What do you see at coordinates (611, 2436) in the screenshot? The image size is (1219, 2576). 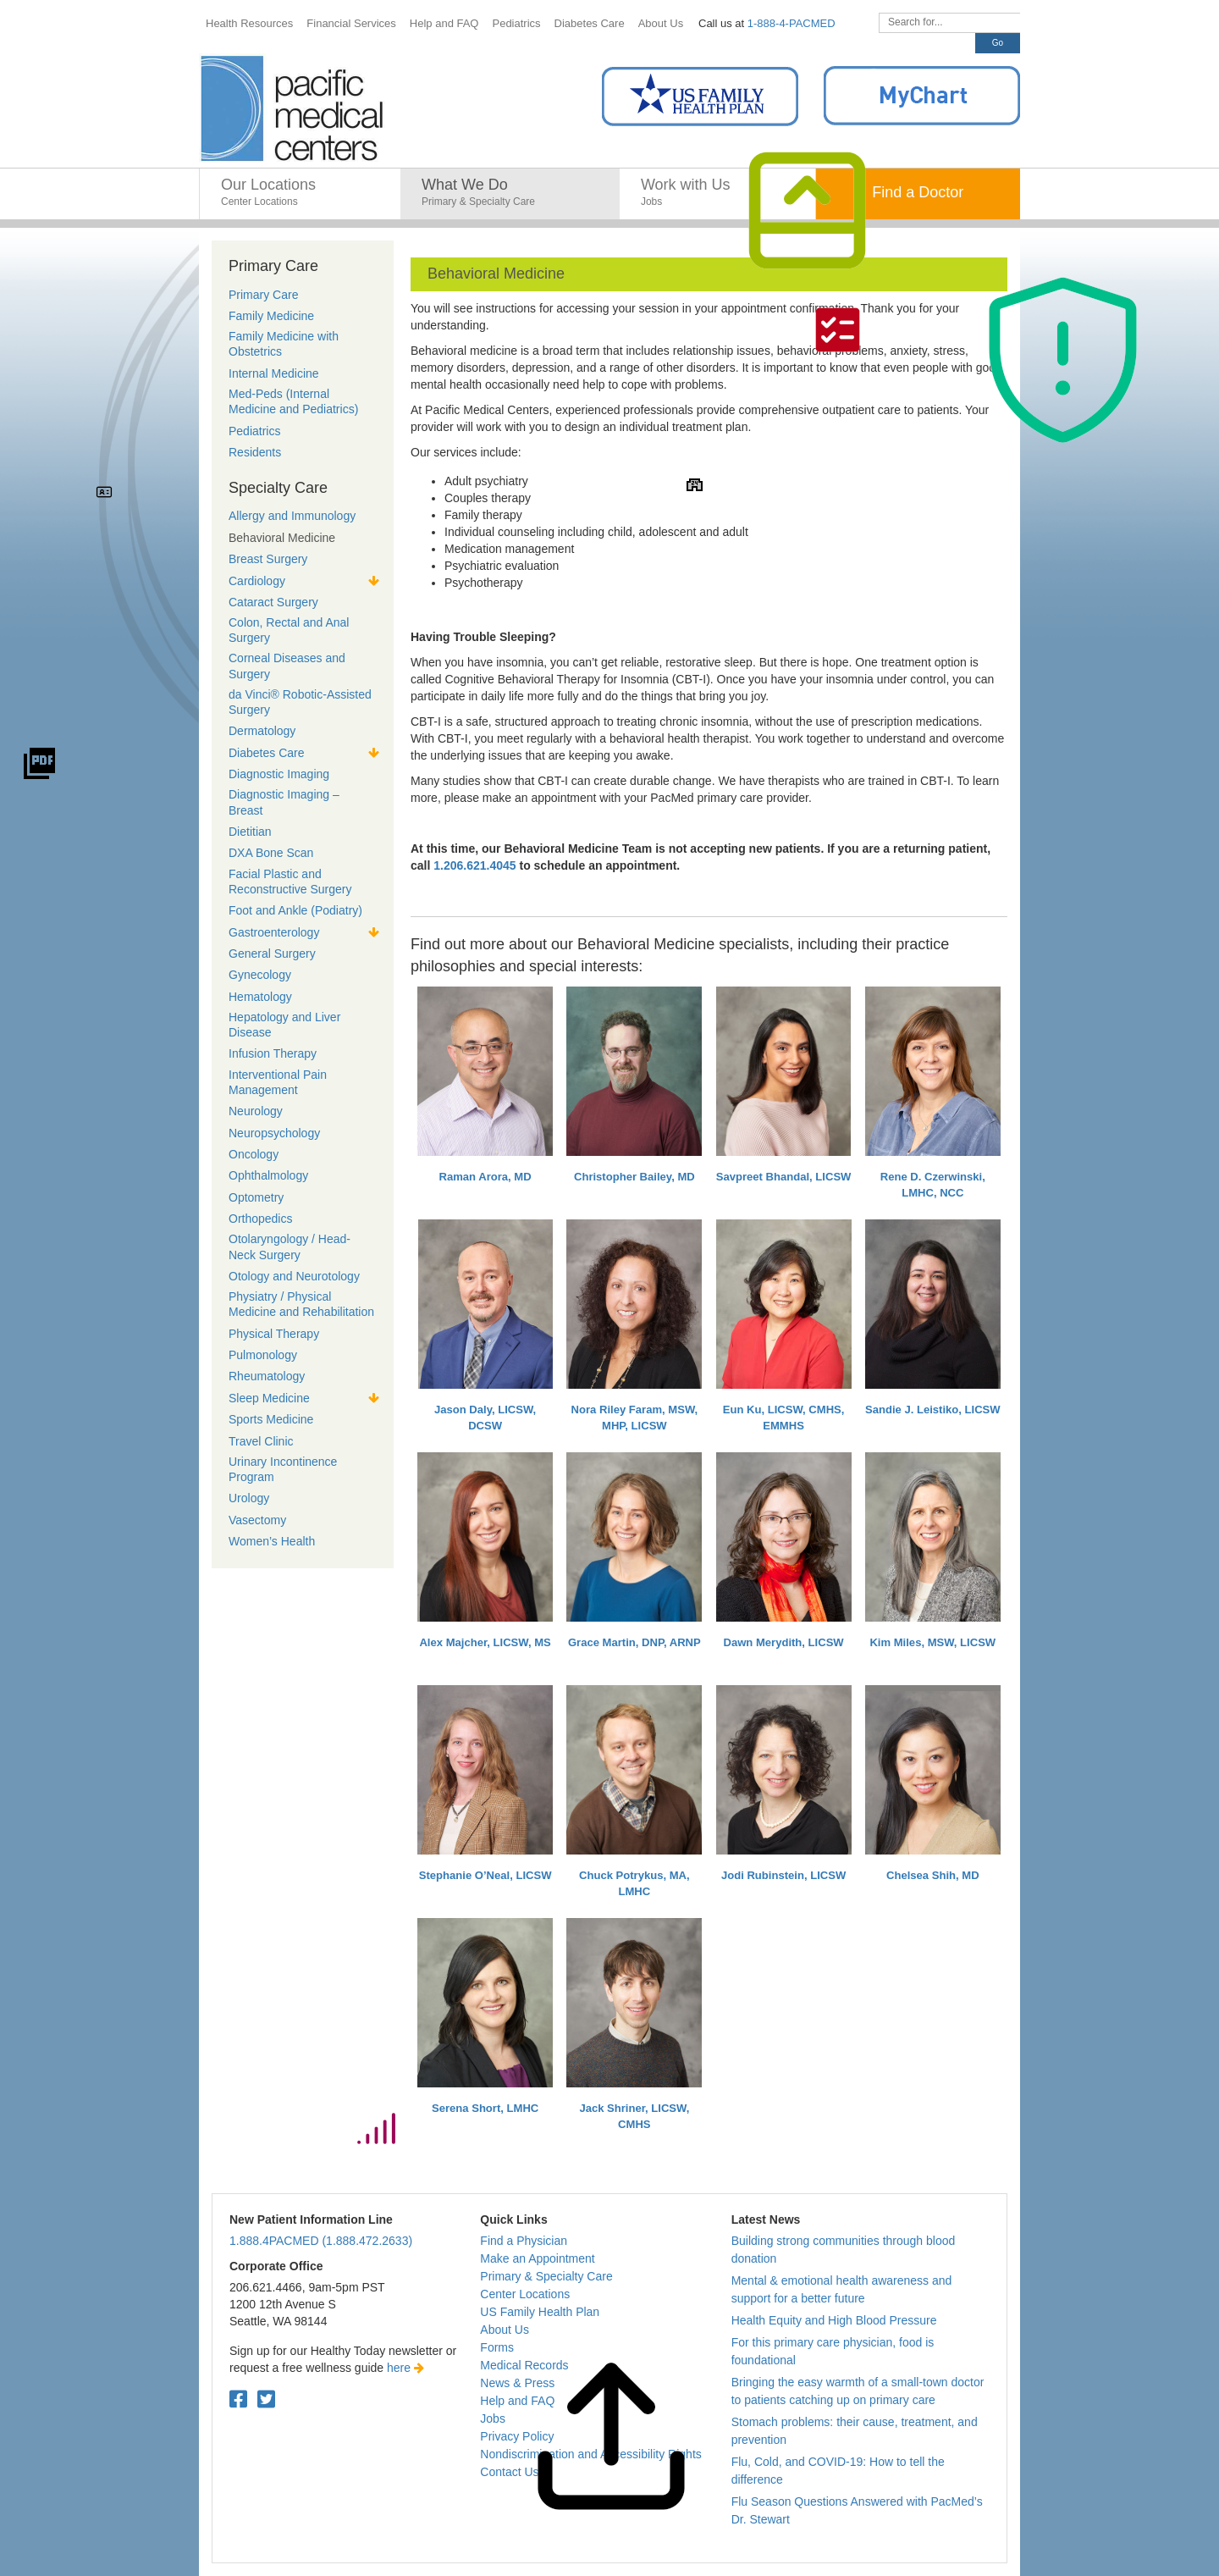 I see `upload a file from your device` at bounding box center [611, 2436].